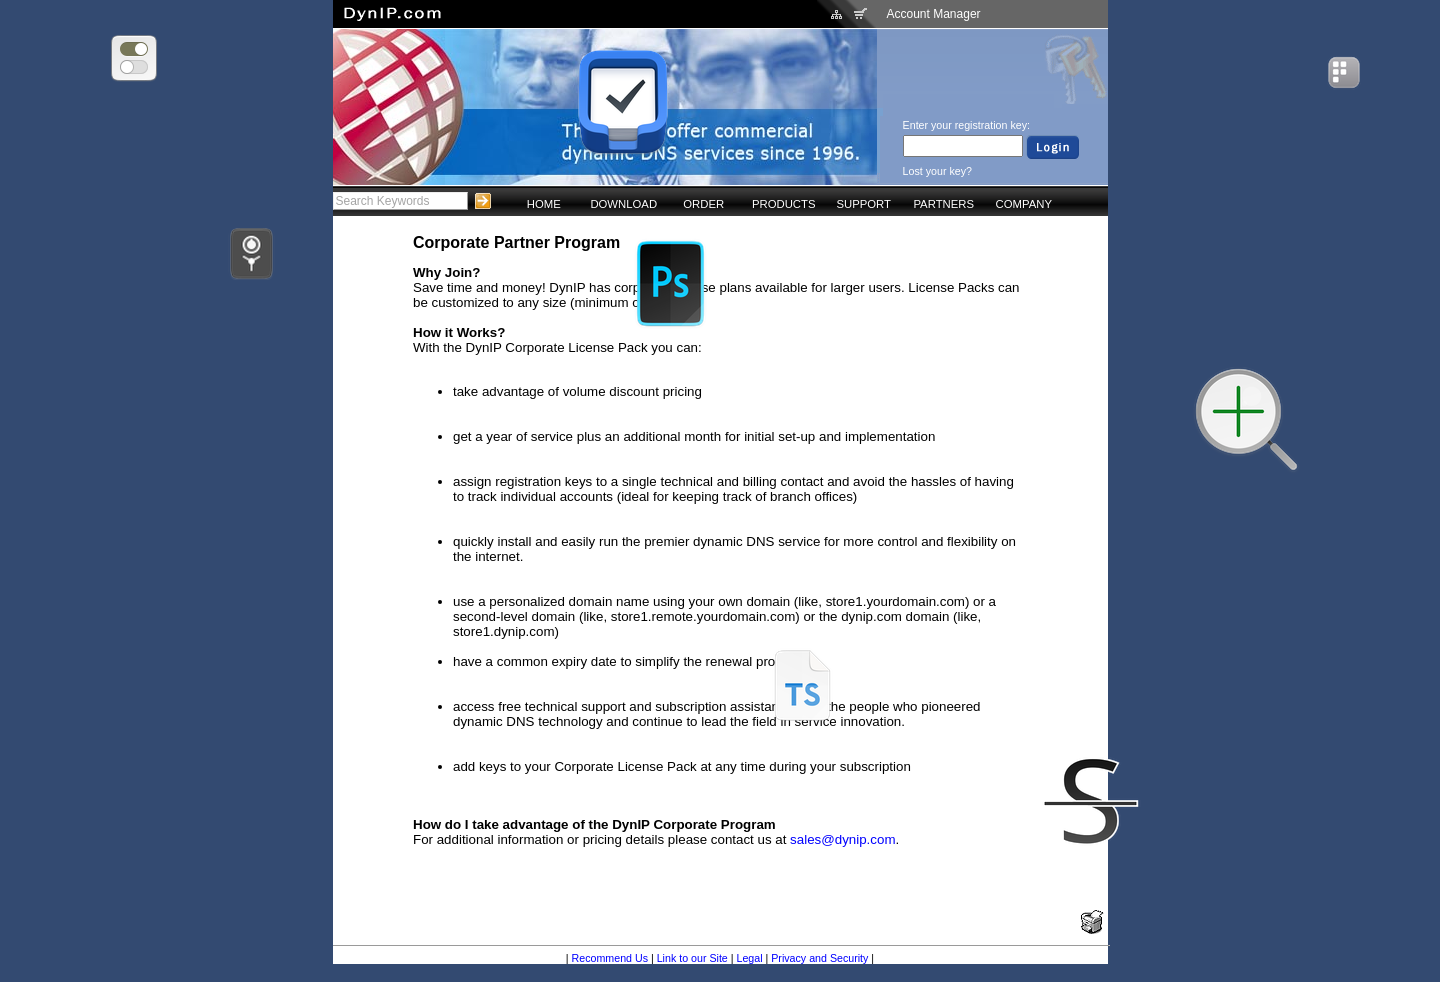 Image resolution: width=1440 pixels, height=982 pixels. What do you see at coordinates (1090, 803) in the screenshot?
I see `apply strikethrough formatting to selected text` at bounding box center [1090, 803].